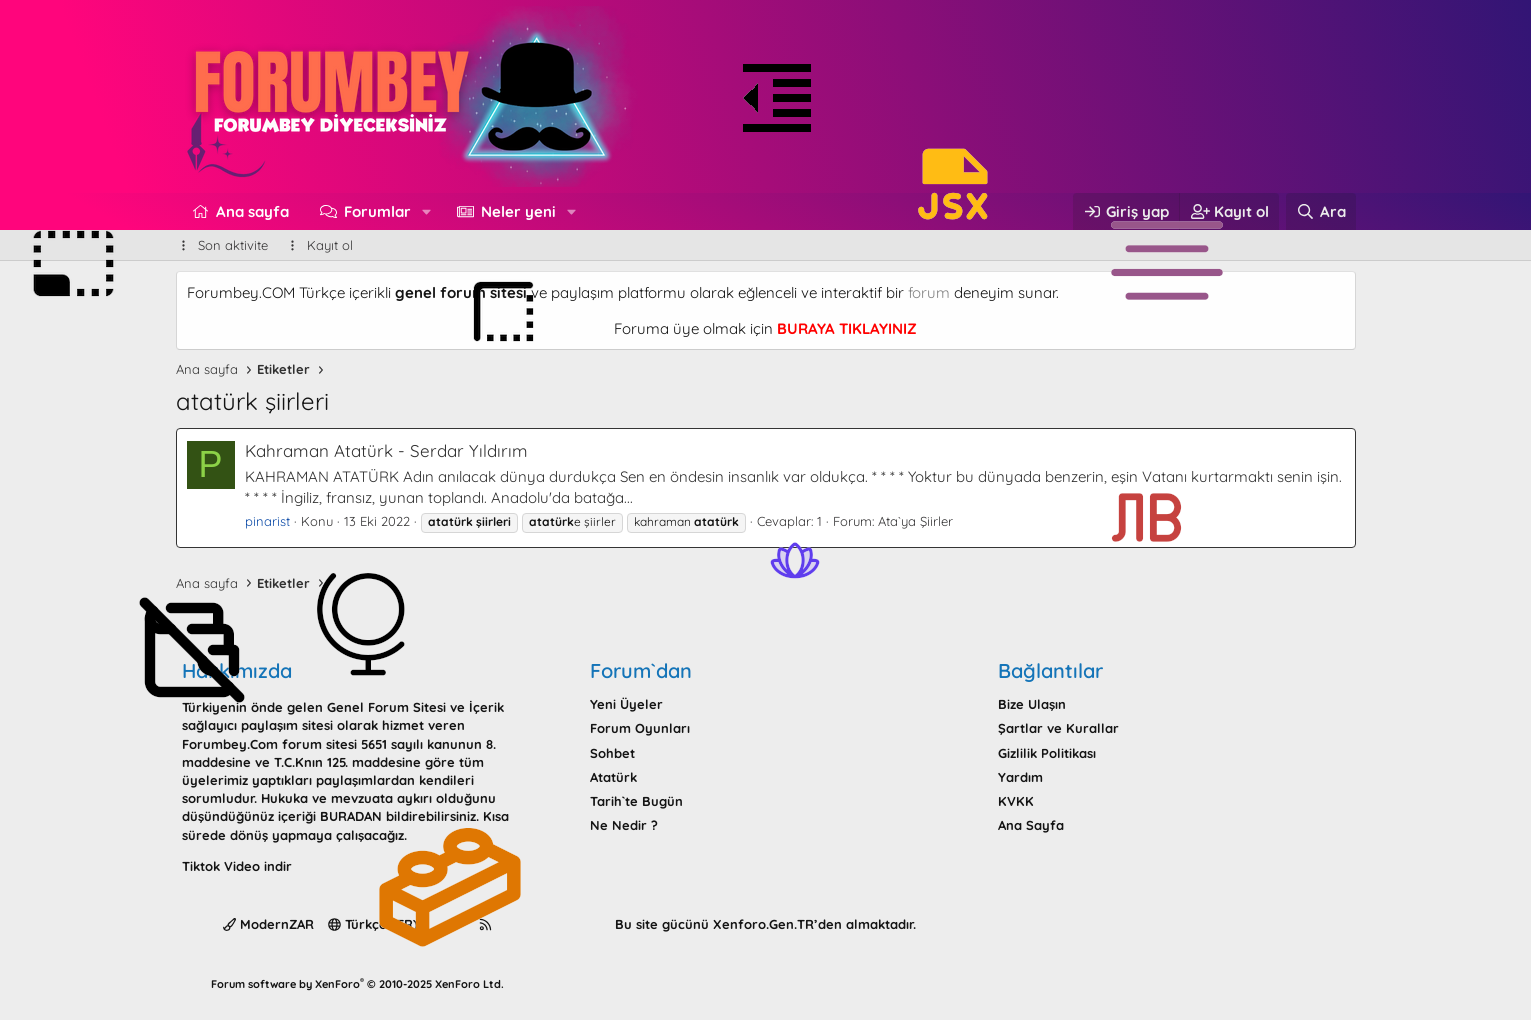  What do you see at coordinates (503, 311) in the screenshot?
I see `customize border style for a selected element` at bounding box center [503, 311].